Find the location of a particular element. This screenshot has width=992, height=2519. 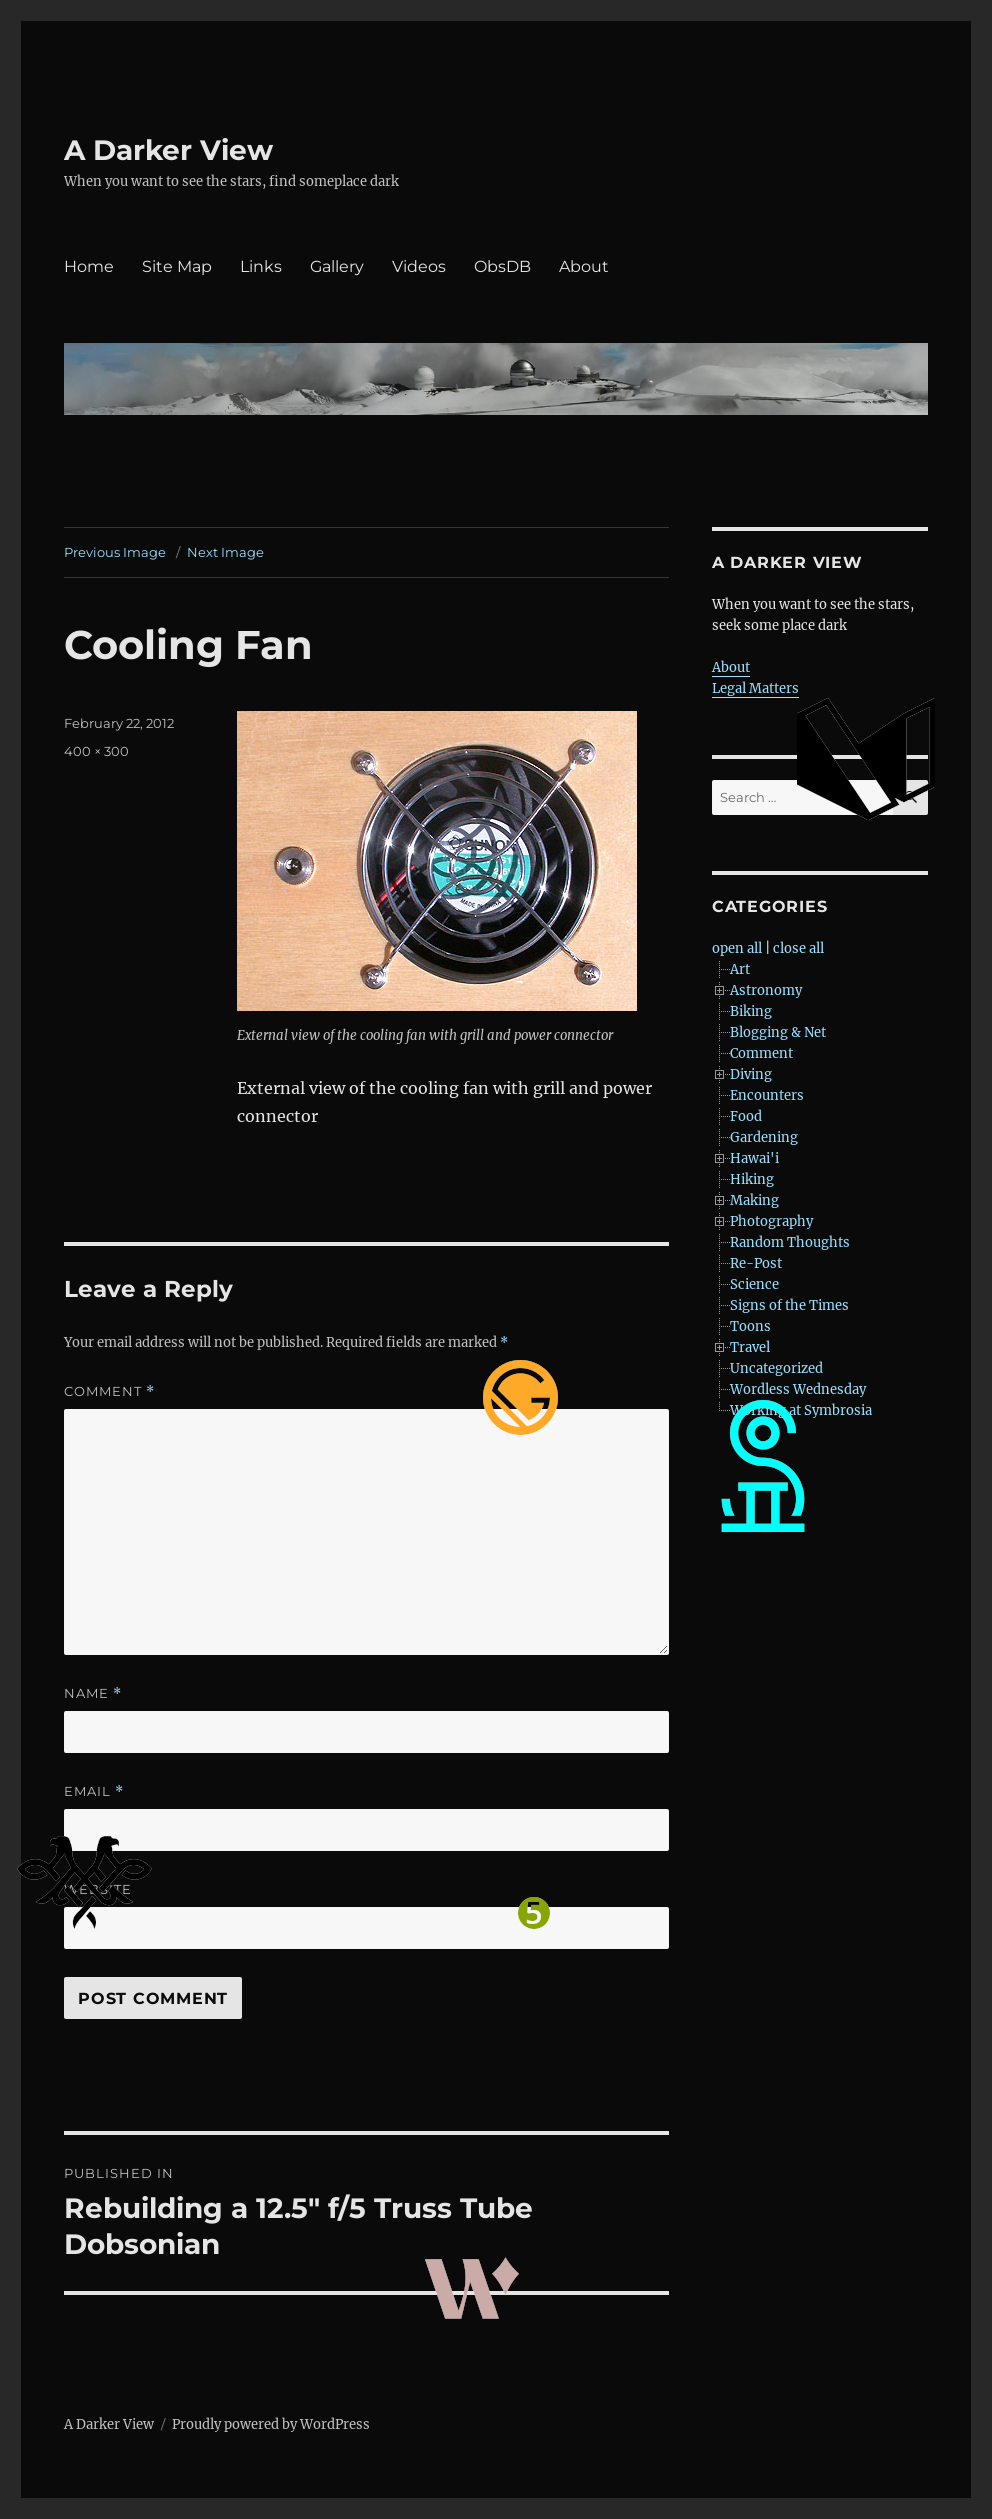

air serbia airline logo is located at coordinates (84, 1882).